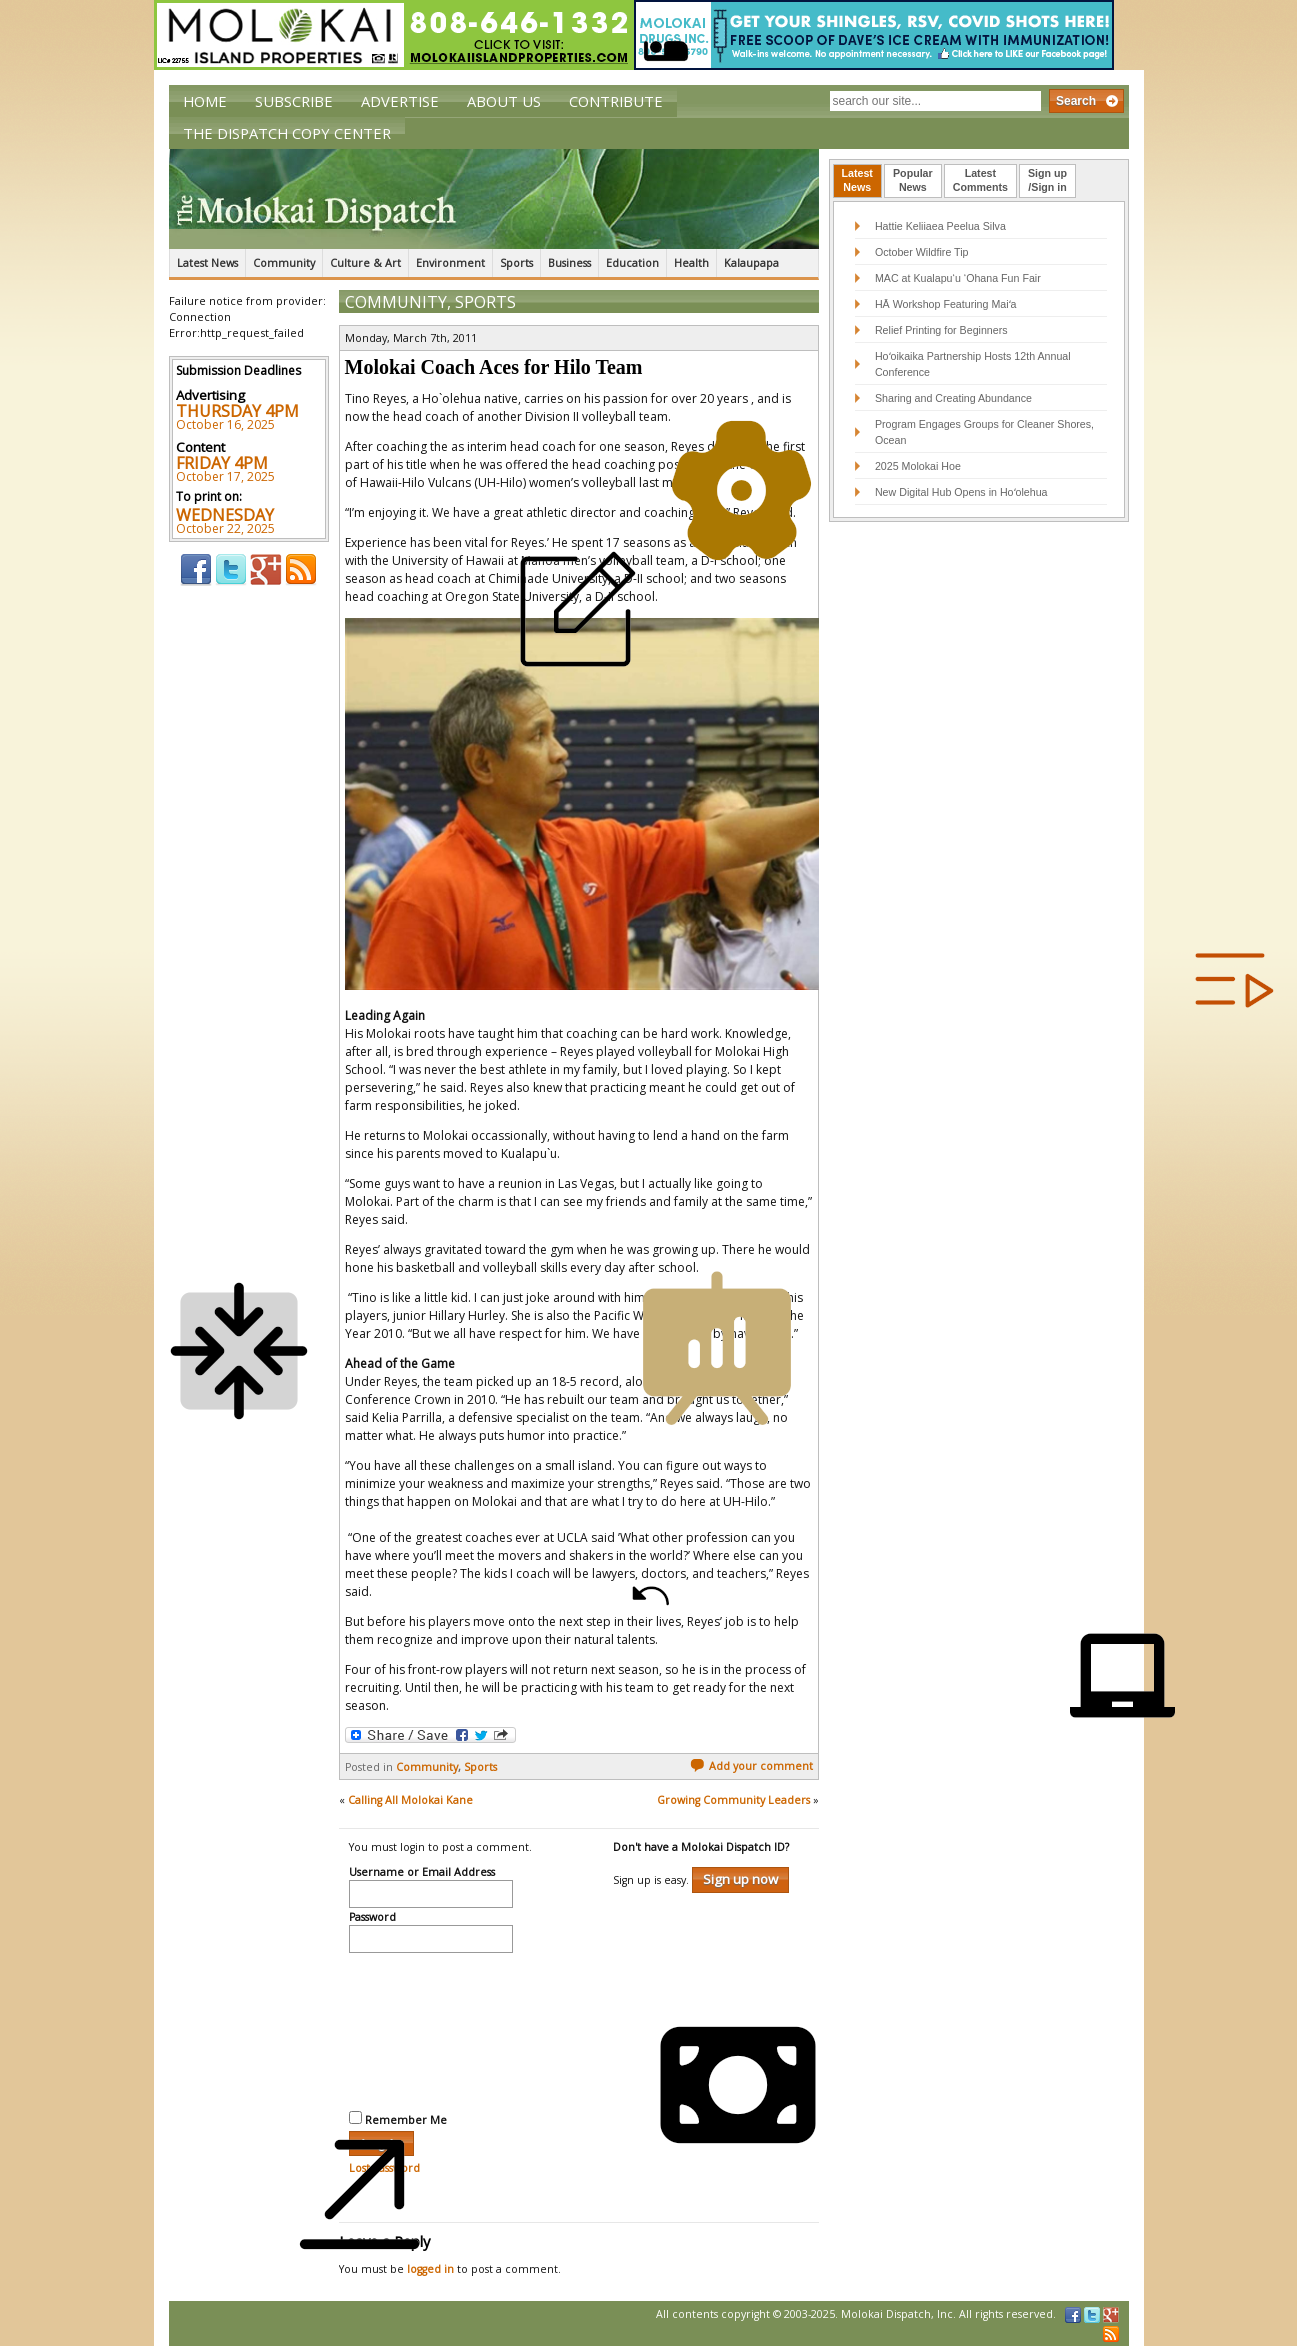 The width and height of the screenshot is (1297, 2346). I want to click on view presentation with data charts, so click(717, 1351).